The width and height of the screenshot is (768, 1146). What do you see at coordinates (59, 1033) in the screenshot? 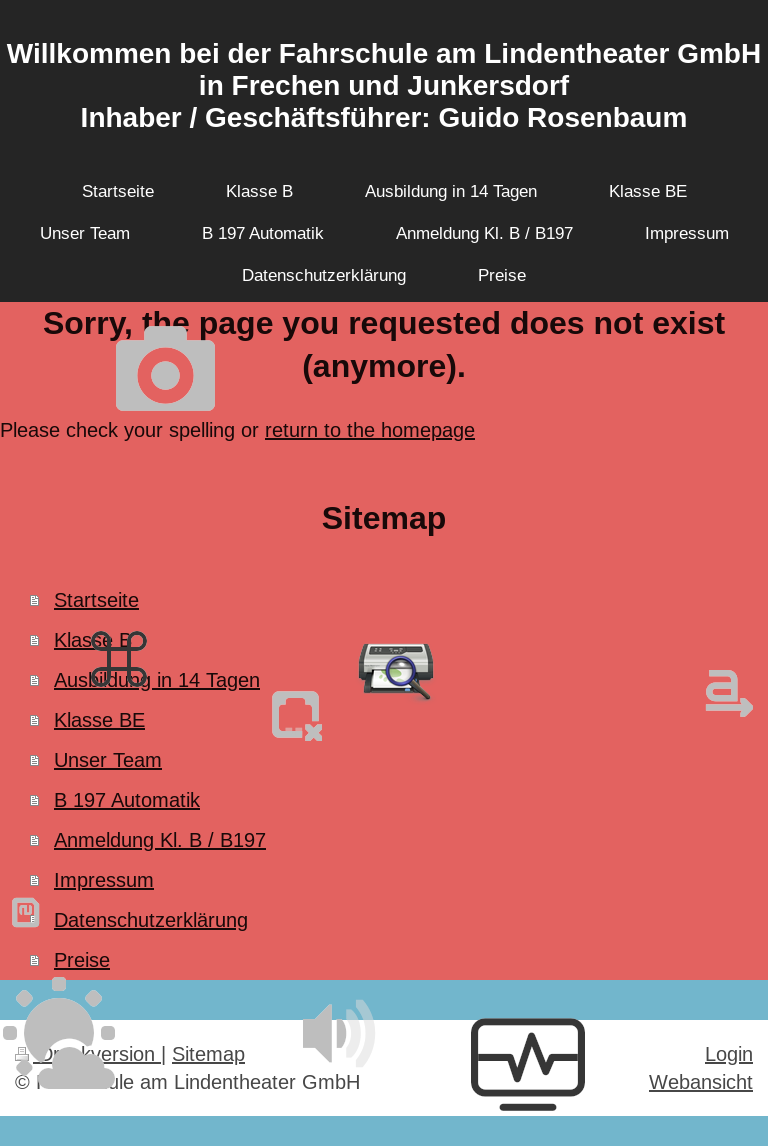
I see `indicates partly cloudy weather conditions` at bounding box center [59, 1033].